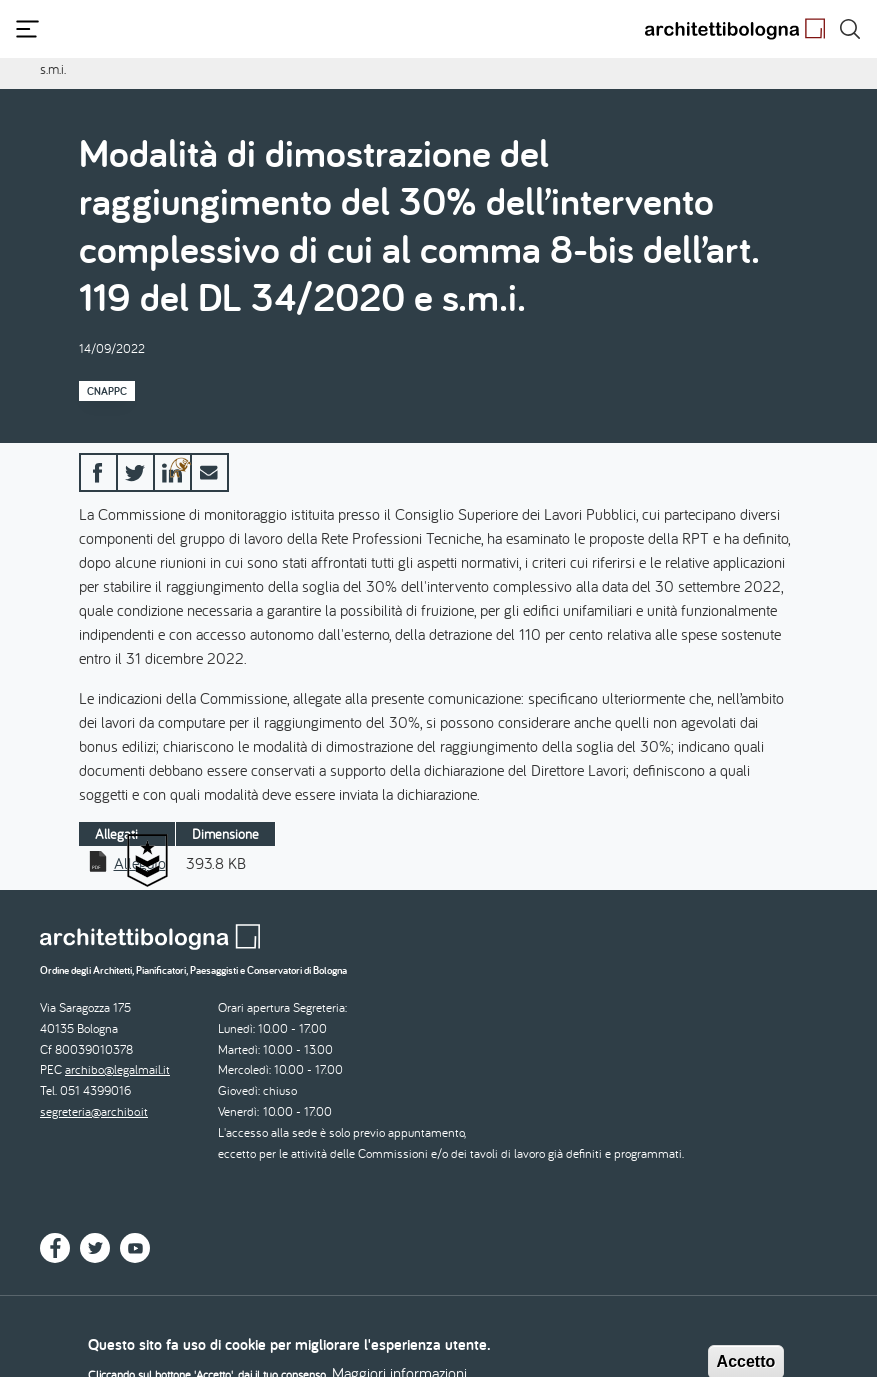 This screenshot has height=1377, width=877. Describe the element at coordinates (147, 860) in the screenshot. I see `indicates rank 3 or sergeant-level status` at that location.